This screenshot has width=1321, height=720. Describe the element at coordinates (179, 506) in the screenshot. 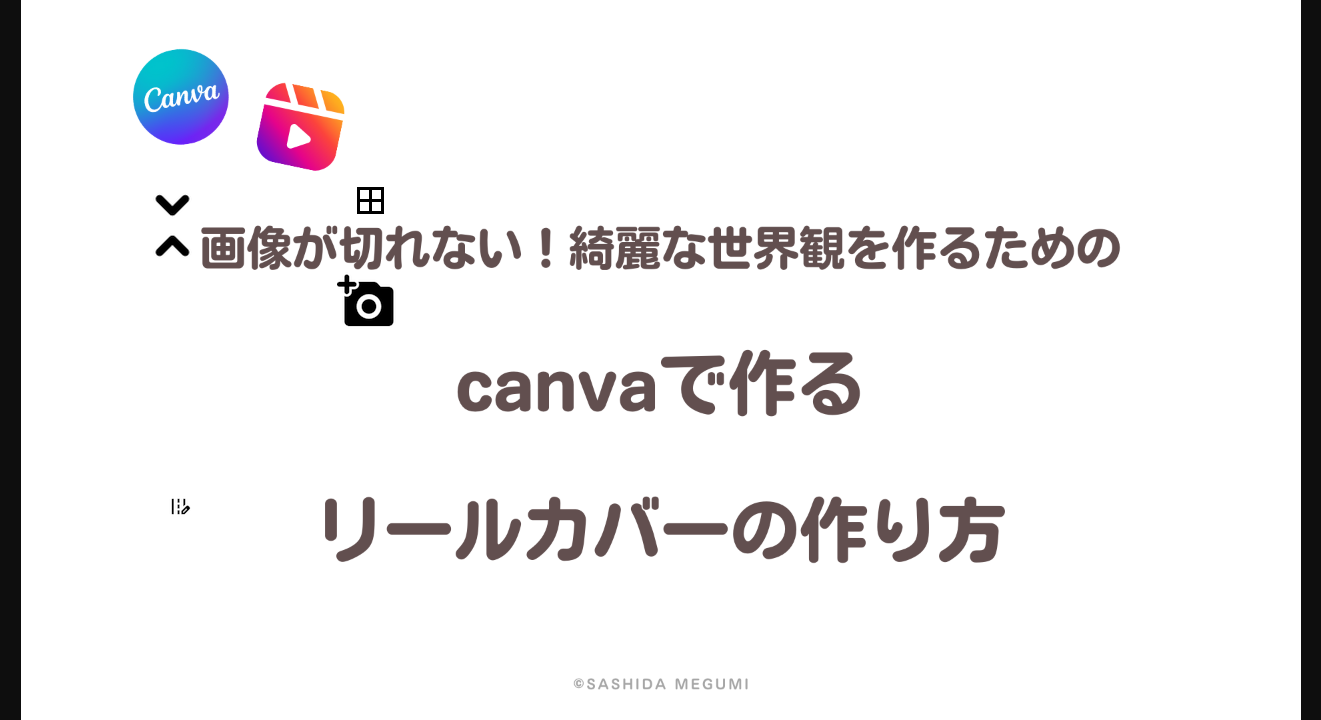

I see `edit road or route details` at that location.